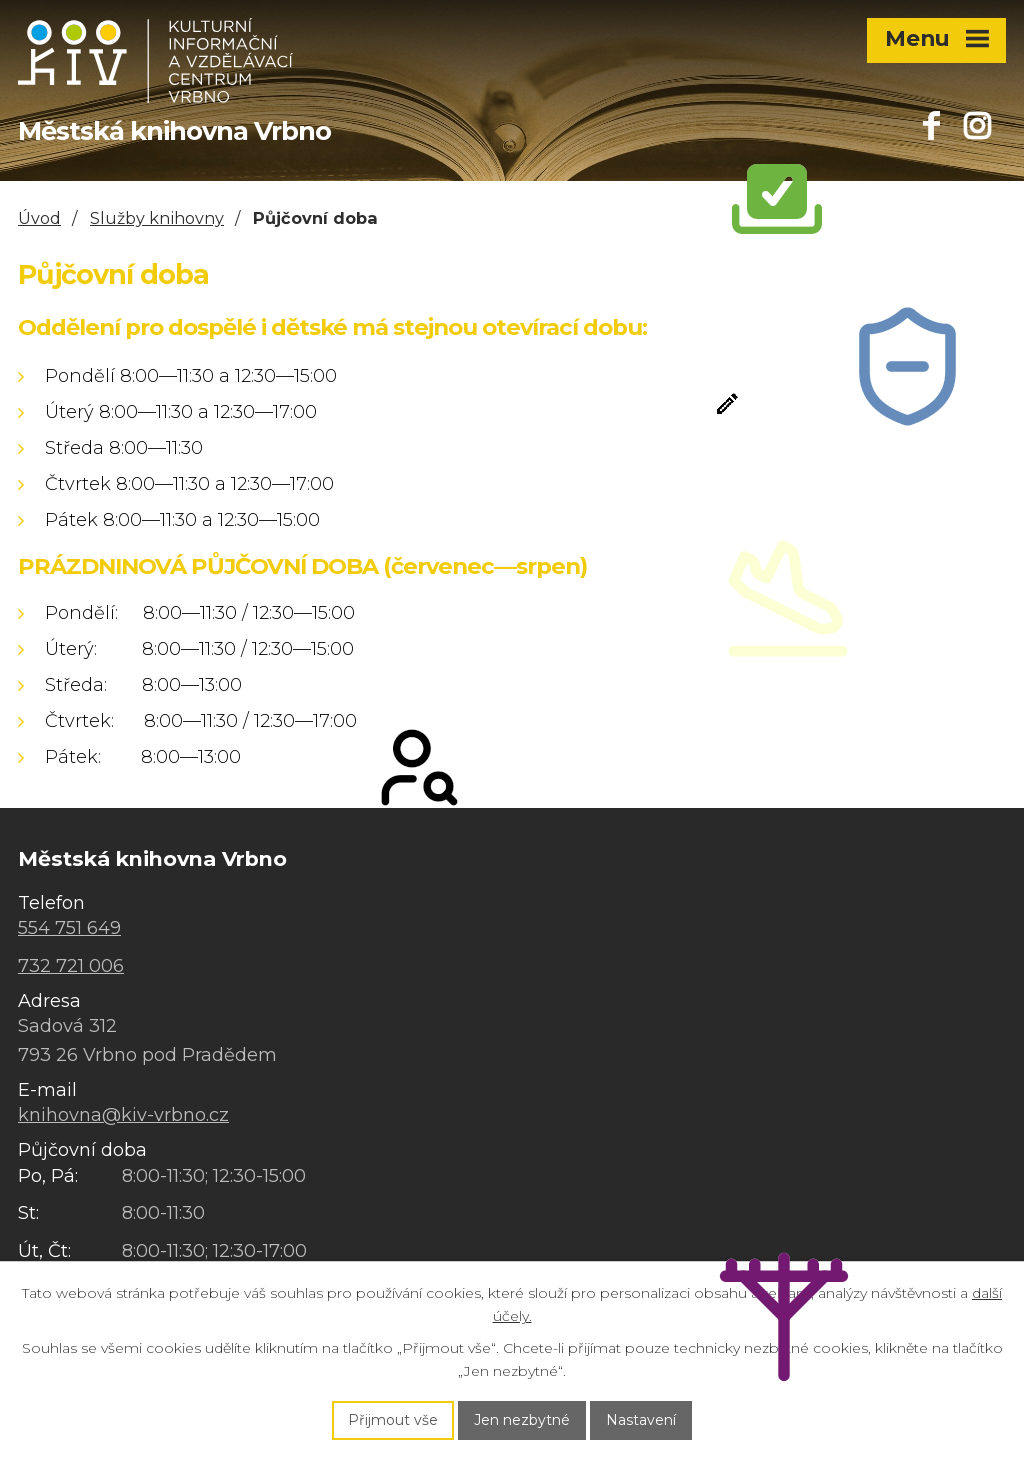 Image resolution: width=1024 pixels, height=1459 pixels. Describe the element at coordinates (784, 1317) in the screenshot. I see `indicates electrical or power utilities` at that location.